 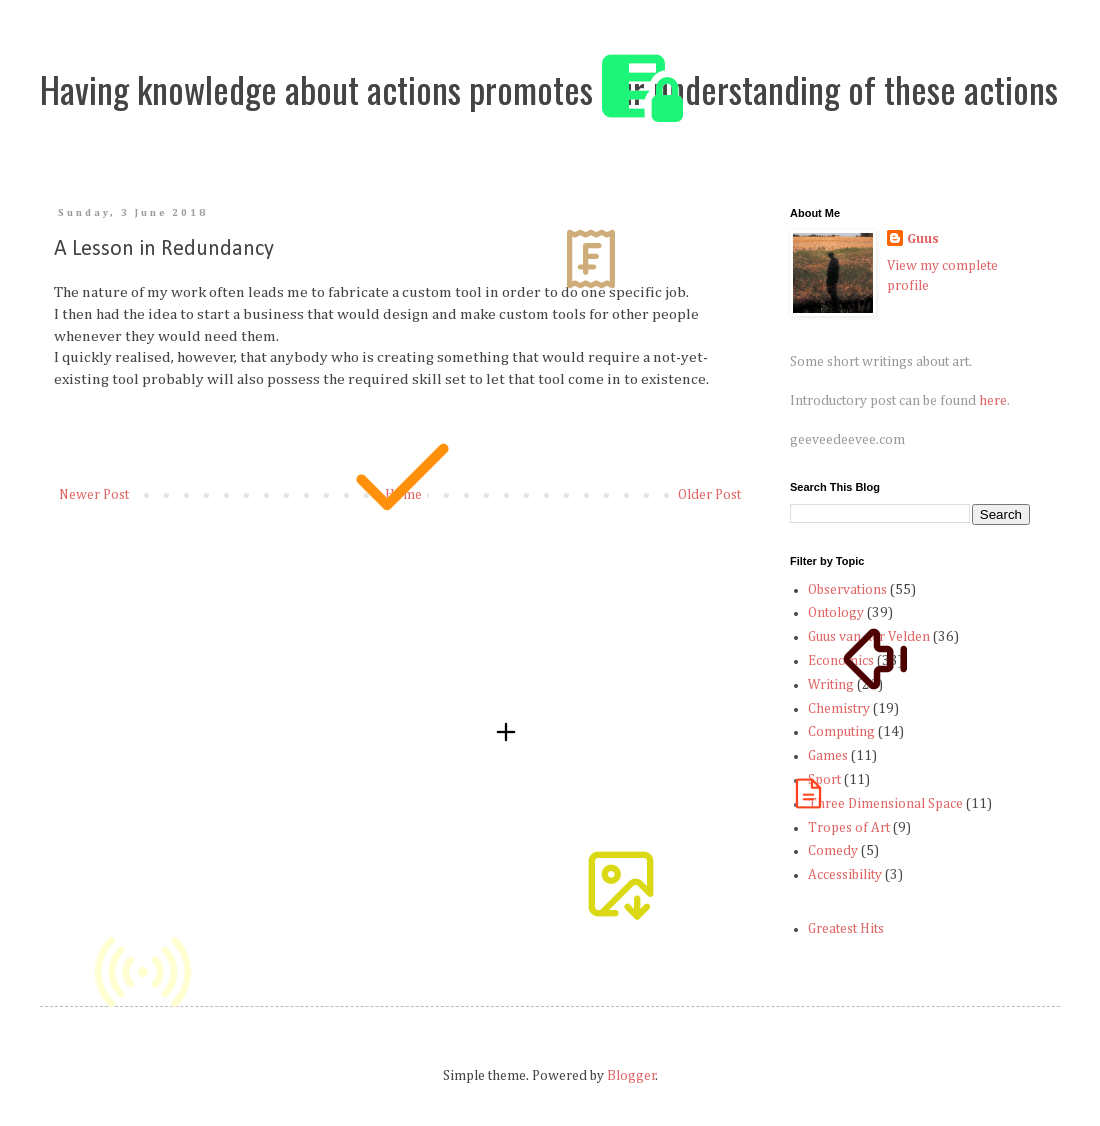 I want to click on lock a specific row in a spreadsheet or table, so click(x=638, y=86).